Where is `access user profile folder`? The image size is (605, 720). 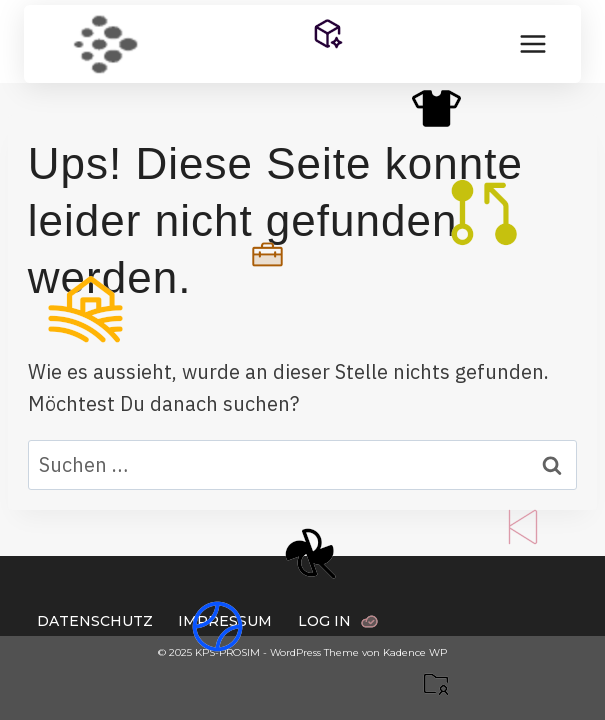
access user profile folder is located at coordinates (436, 683).